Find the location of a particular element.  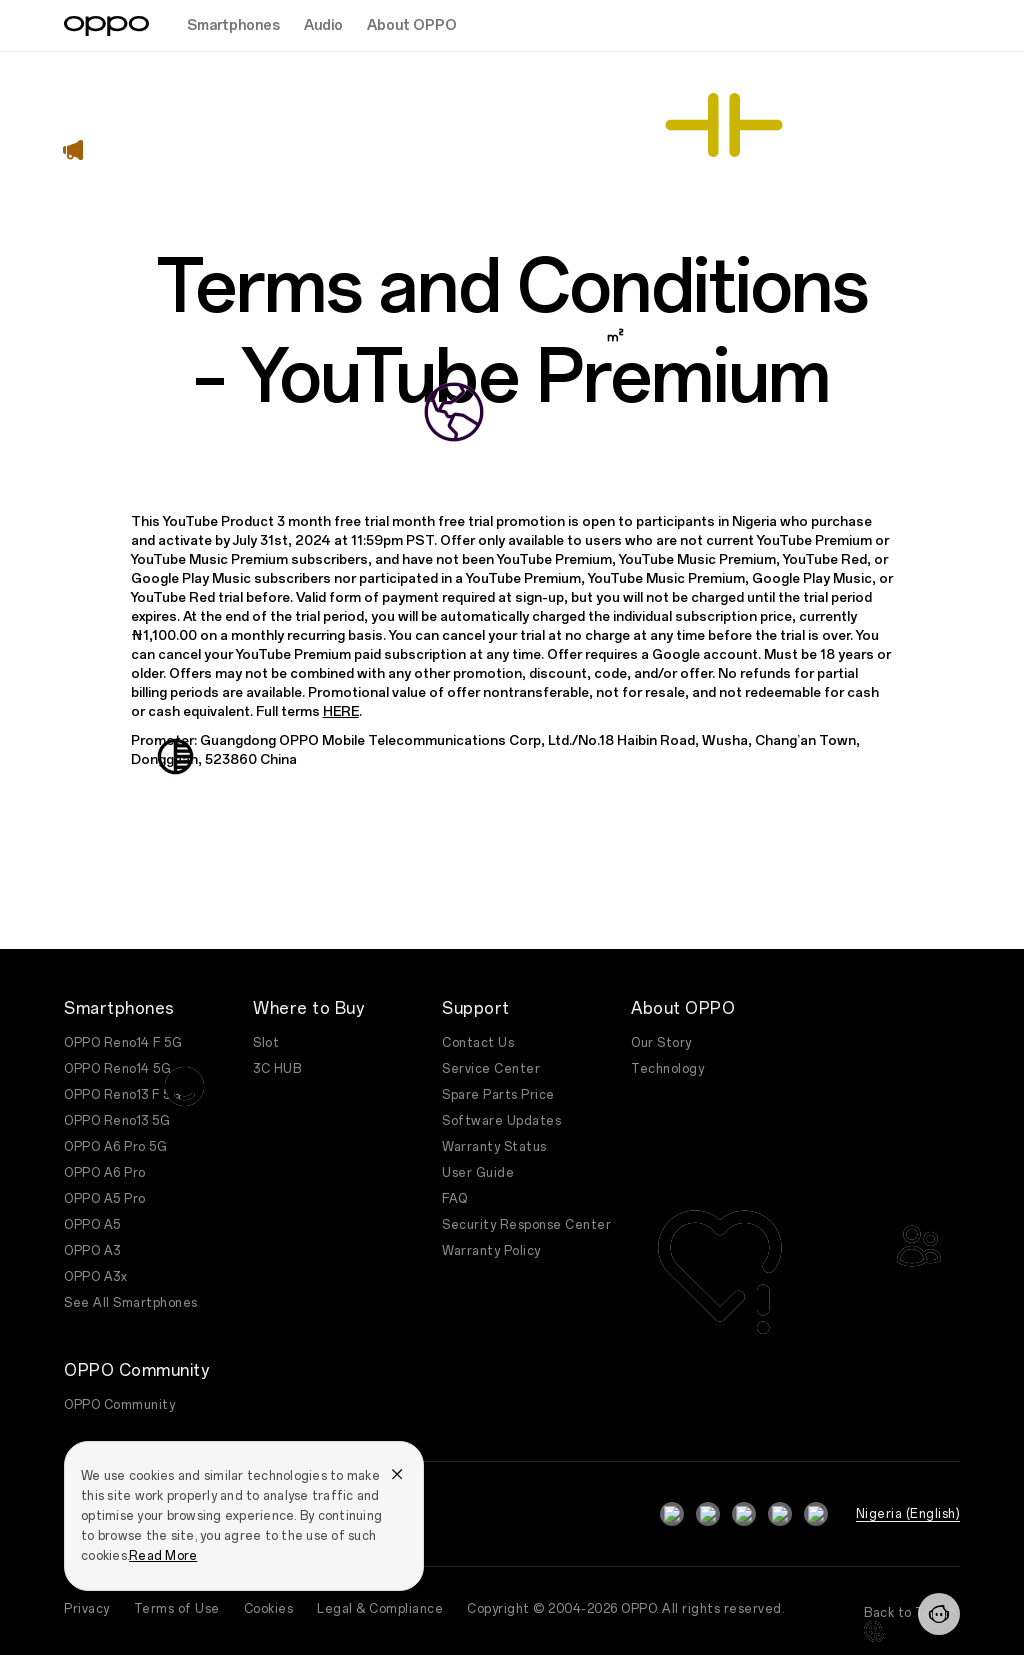

capacitor component in a circuit diagram is located at coordinates (724, 125).